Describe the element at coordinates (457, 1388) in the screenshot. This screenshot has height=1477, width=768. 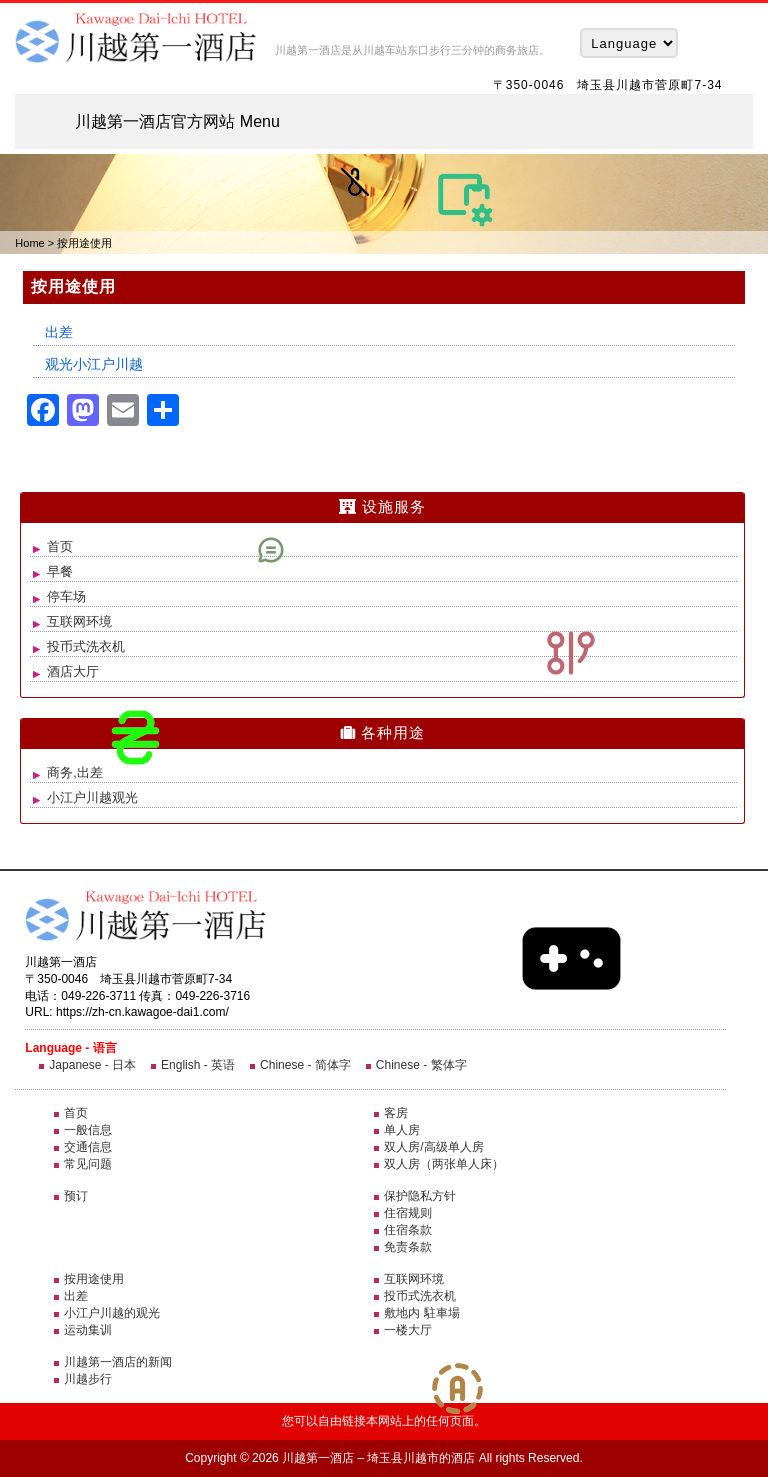
I see `indicates a draft or pending annotation` at that location.